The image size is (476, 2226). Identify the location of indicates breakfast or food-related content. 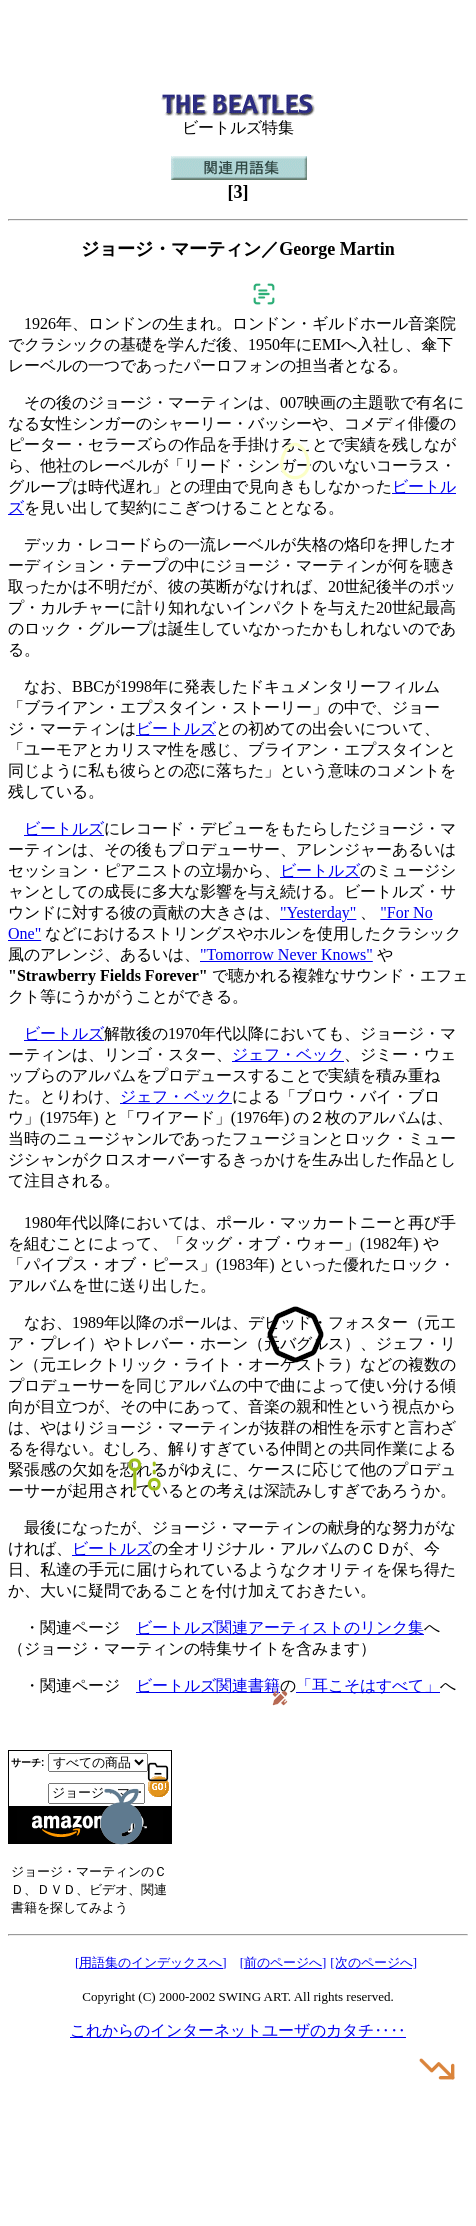
(295, 461).